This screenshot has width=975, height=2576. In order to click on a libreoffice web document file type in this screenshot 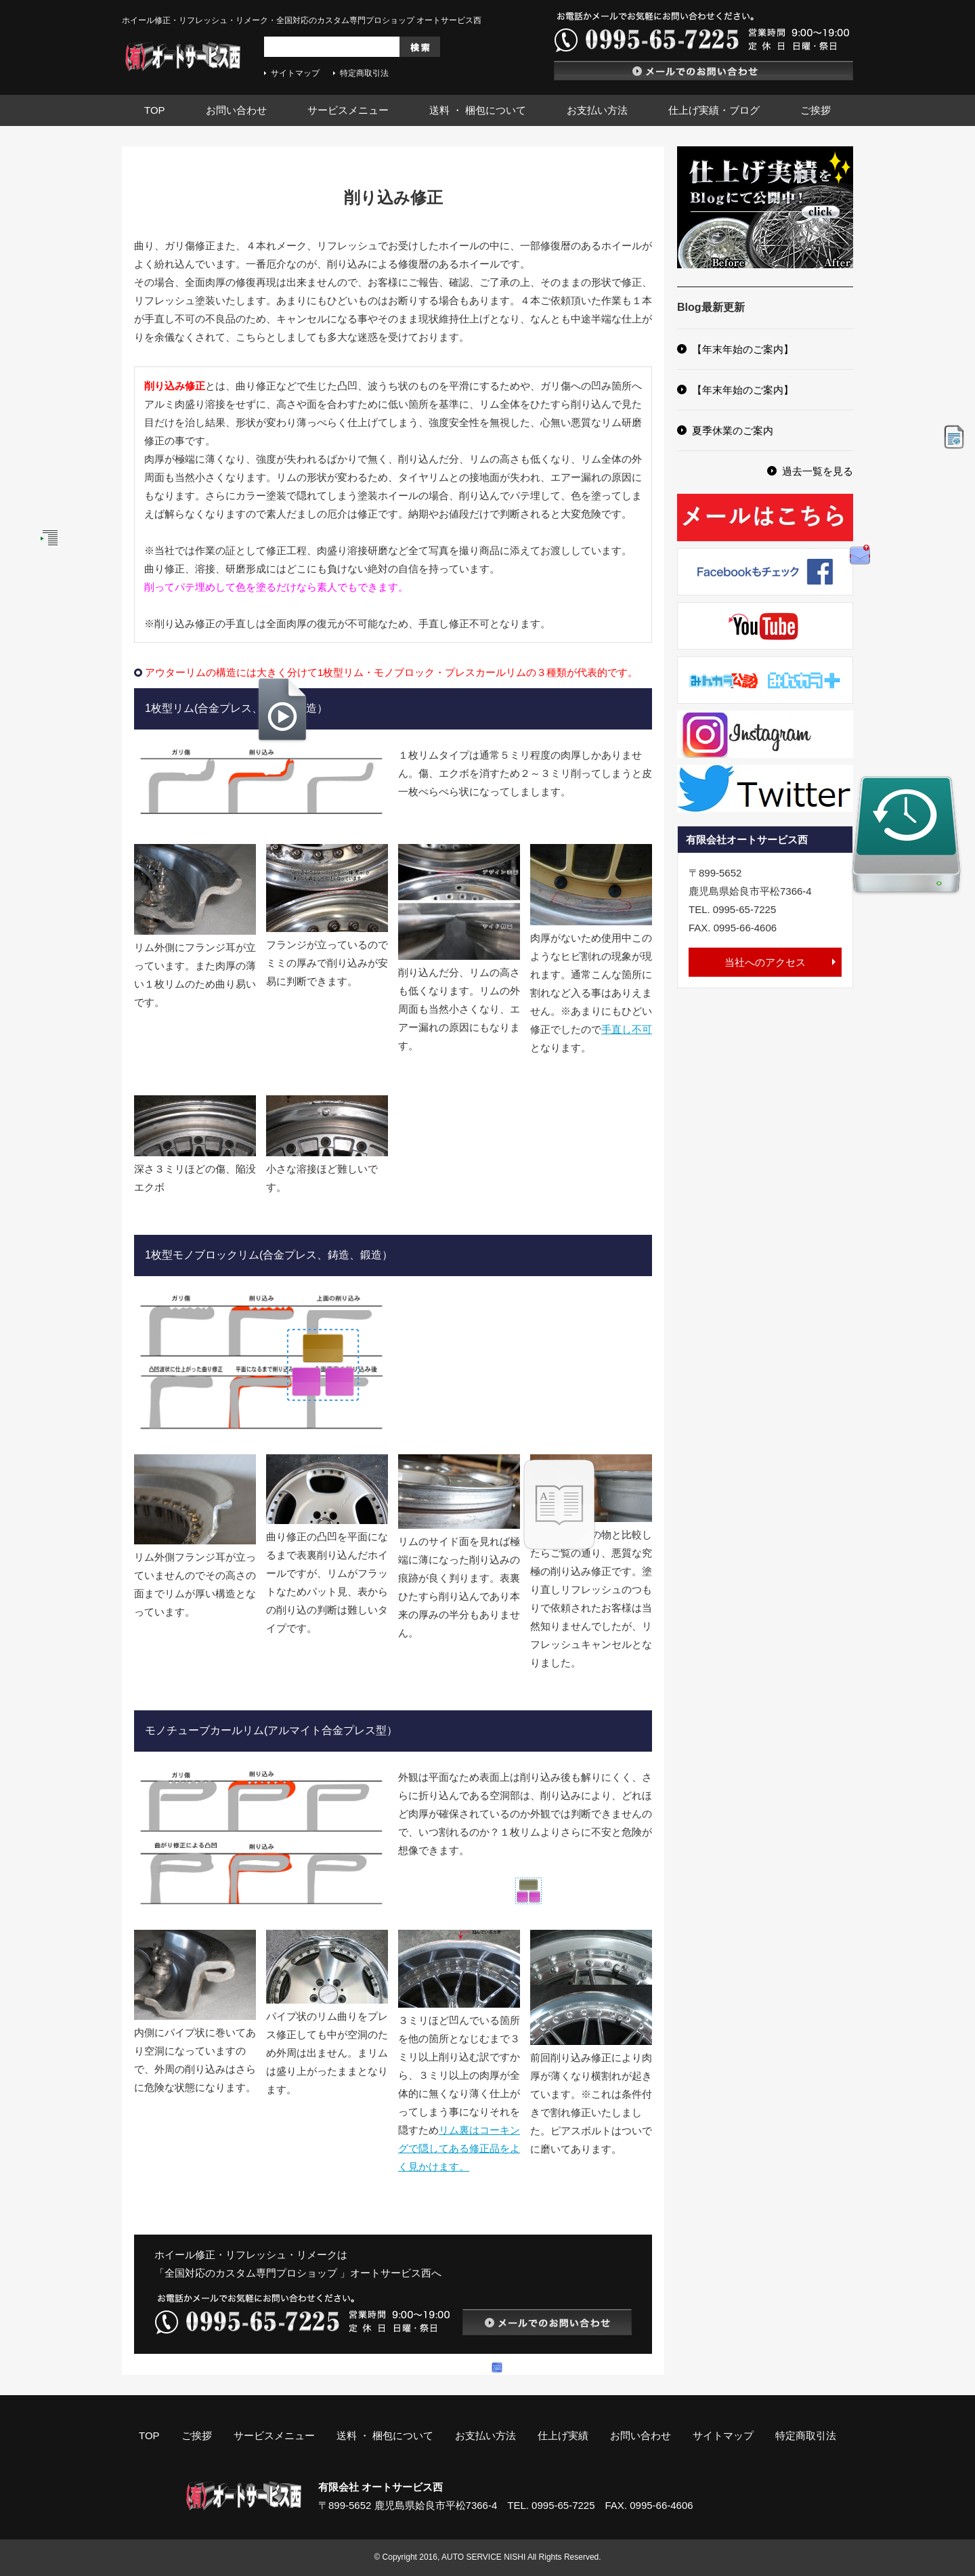, I will do `click(954, 437)`.